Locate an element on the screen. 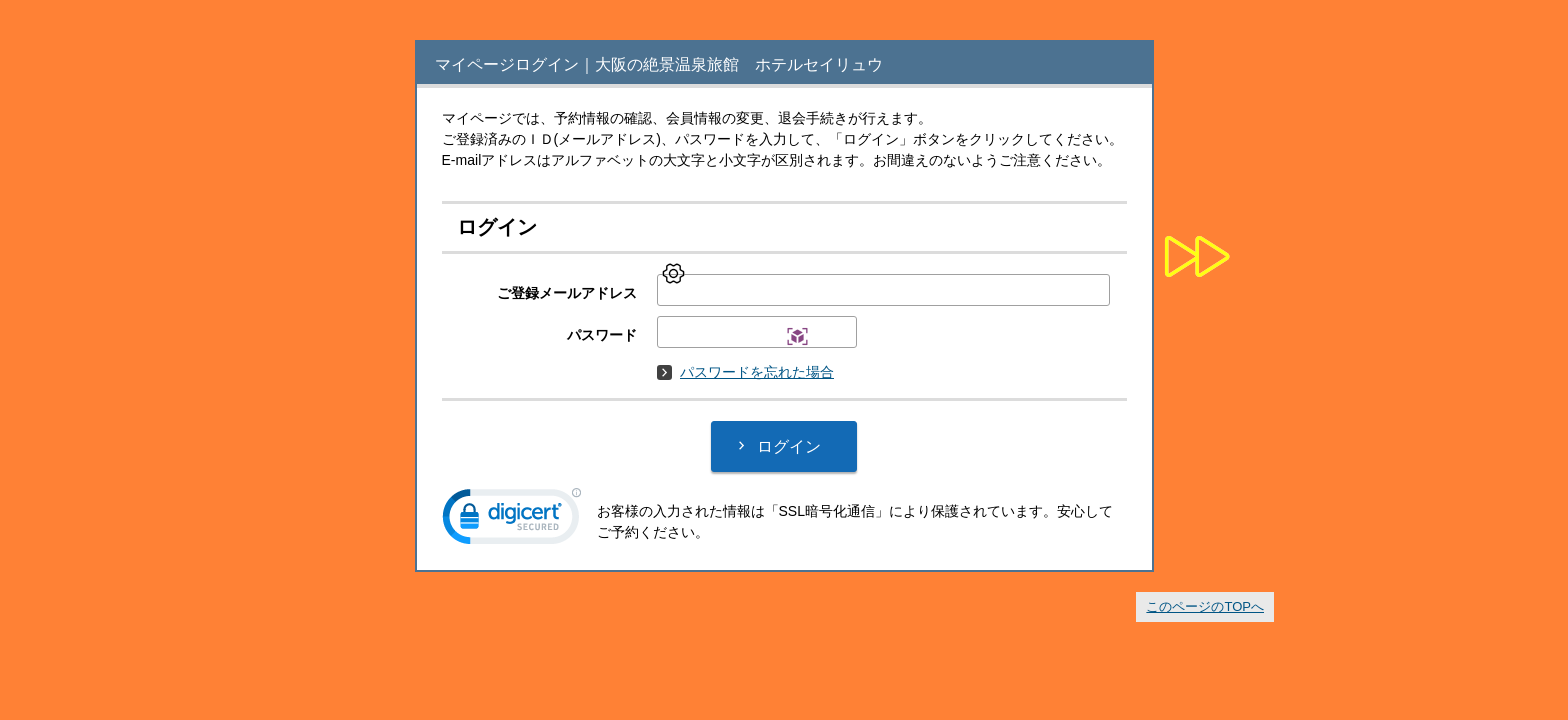 The width and height of the screenshot is (1568, 720). fast-forward through media content is located at coordinates (1192, 256).